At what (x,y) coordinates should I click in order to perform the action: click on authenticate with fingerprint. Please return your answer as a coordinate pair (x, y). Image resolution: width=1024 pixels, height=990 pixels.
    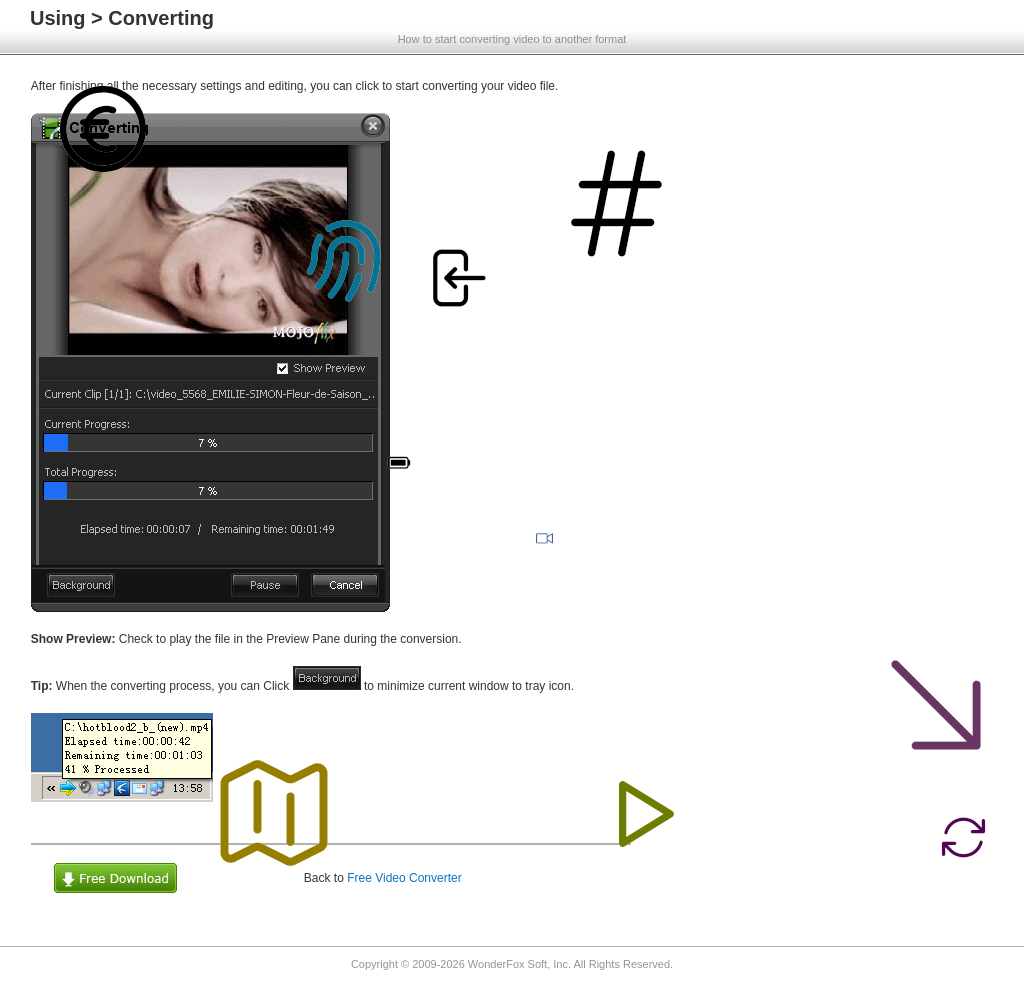
    Looking at the image, I should click on (346, 261).